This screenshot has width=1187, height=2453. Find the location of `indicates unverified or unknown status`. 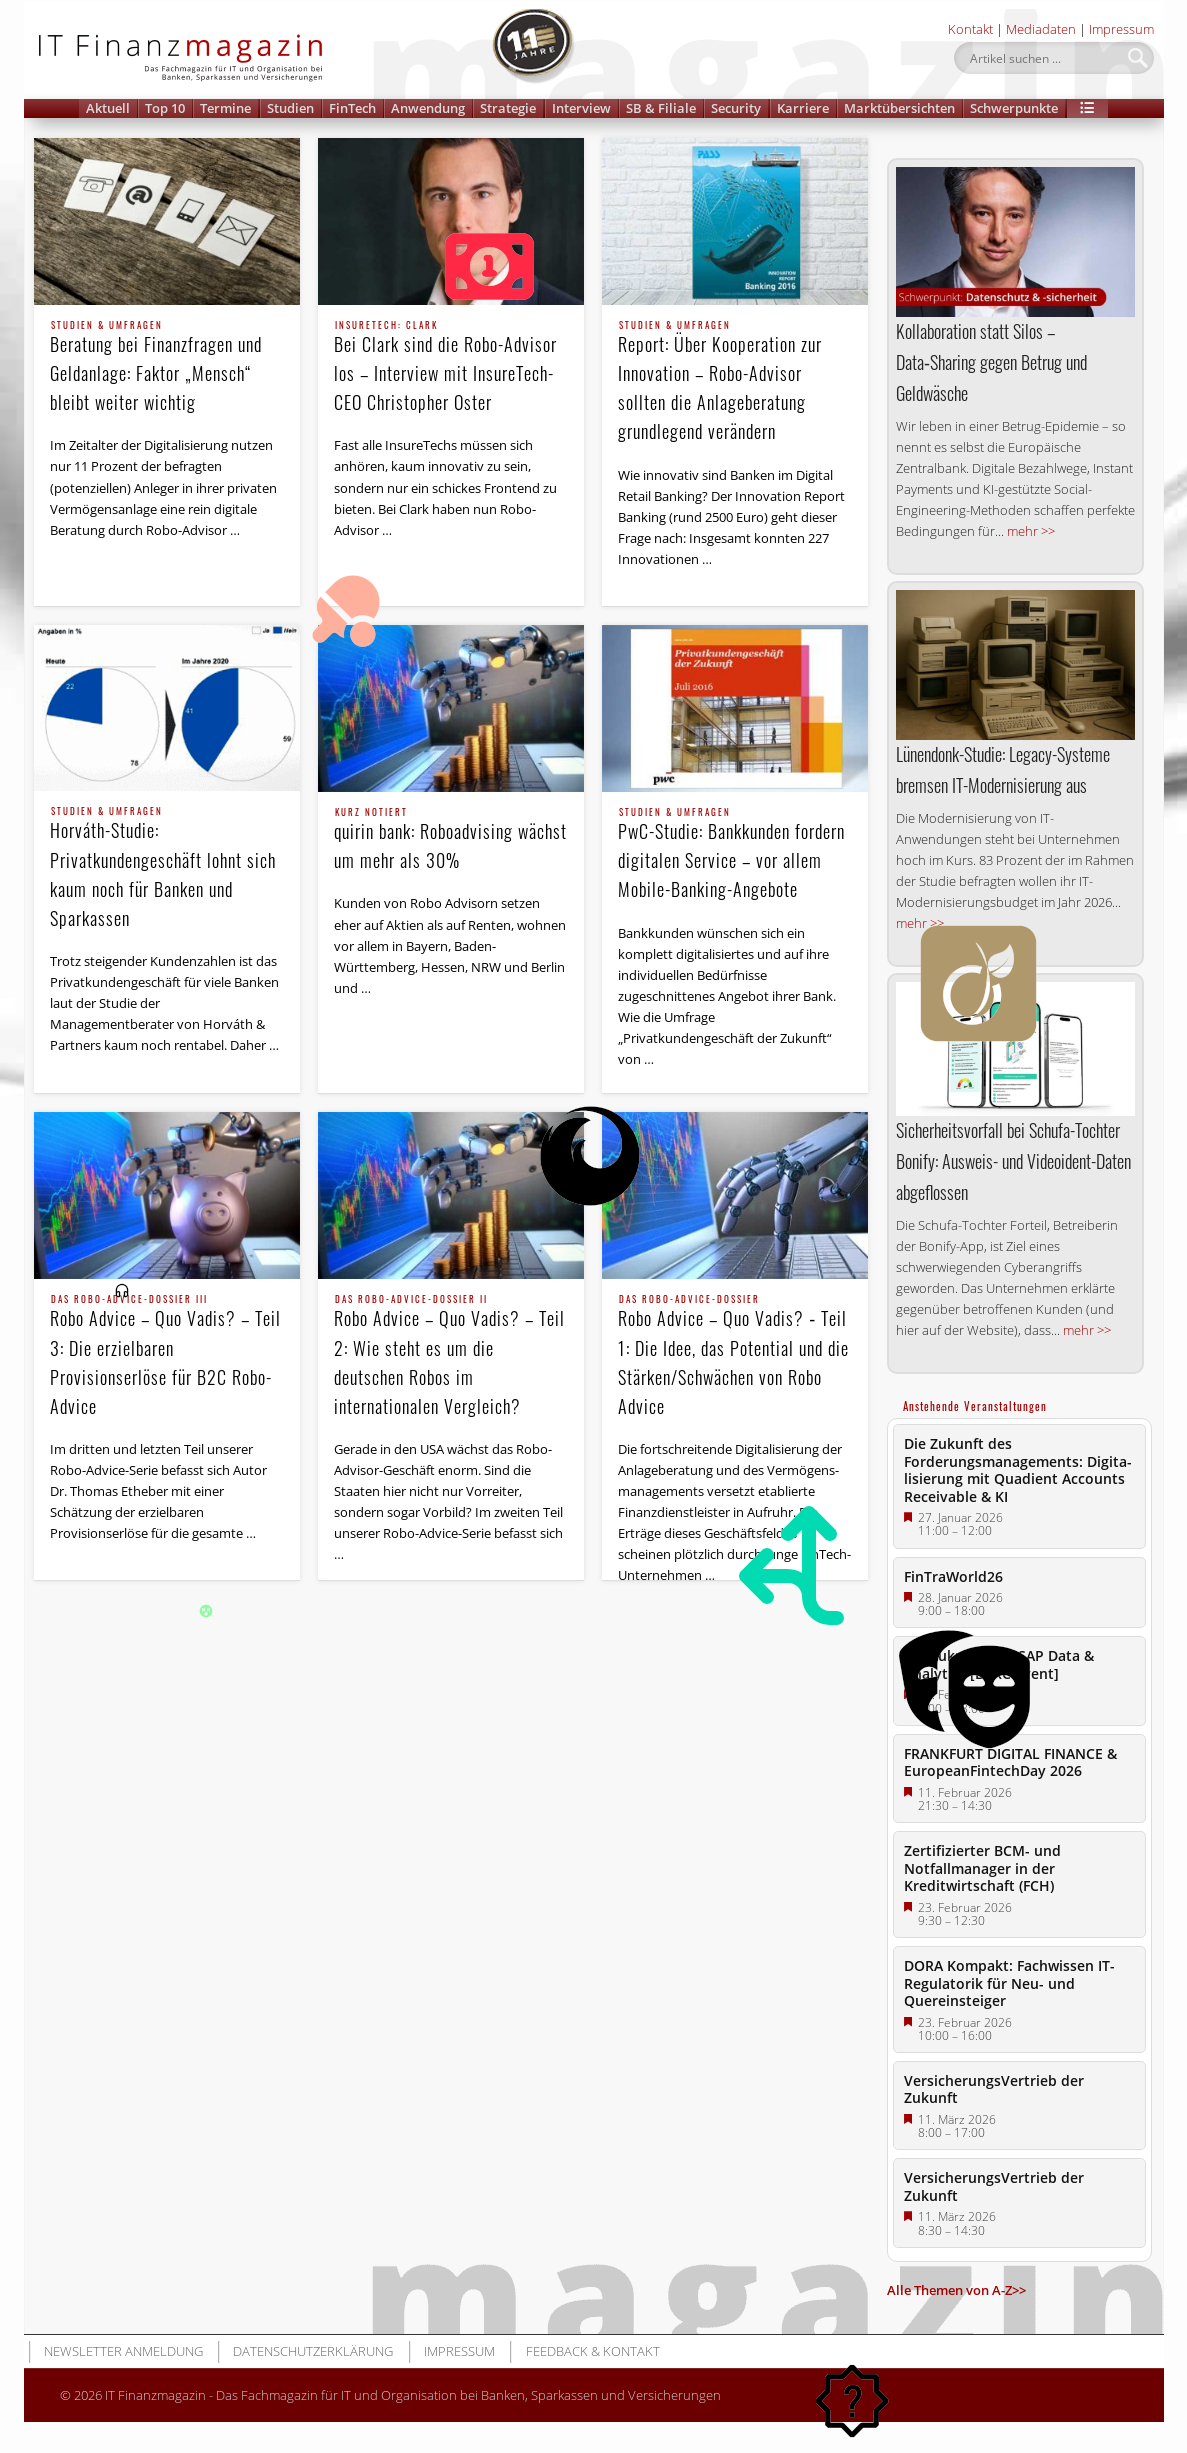

indicates unverified or unknown status is located at coordinates (852, 2401).